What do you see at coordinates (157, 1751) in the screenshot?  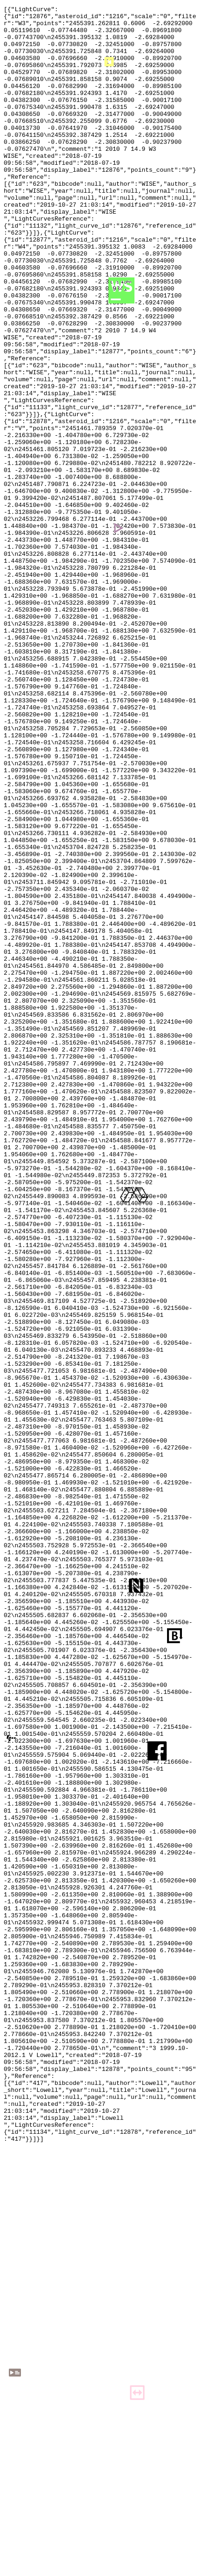 I see `open facebook app` at bounding box center [157, 1751].